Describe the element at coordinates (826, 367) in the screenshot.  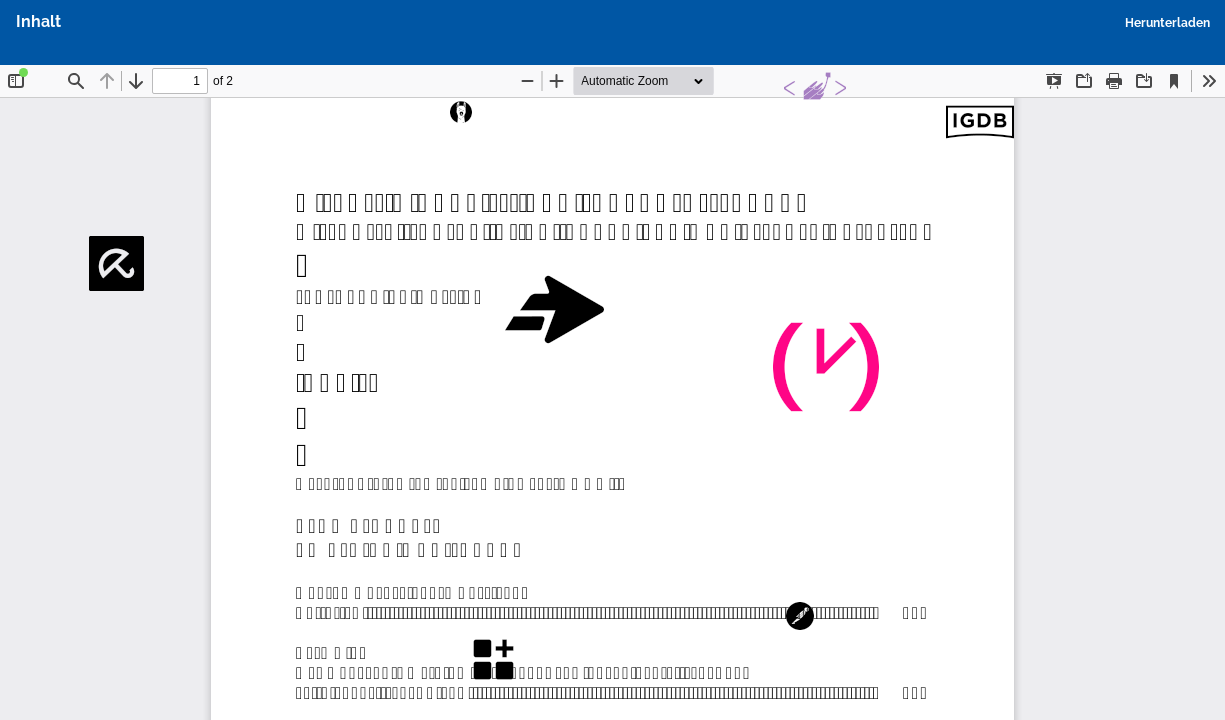
I see `date-fns javascript library logo` at that location.